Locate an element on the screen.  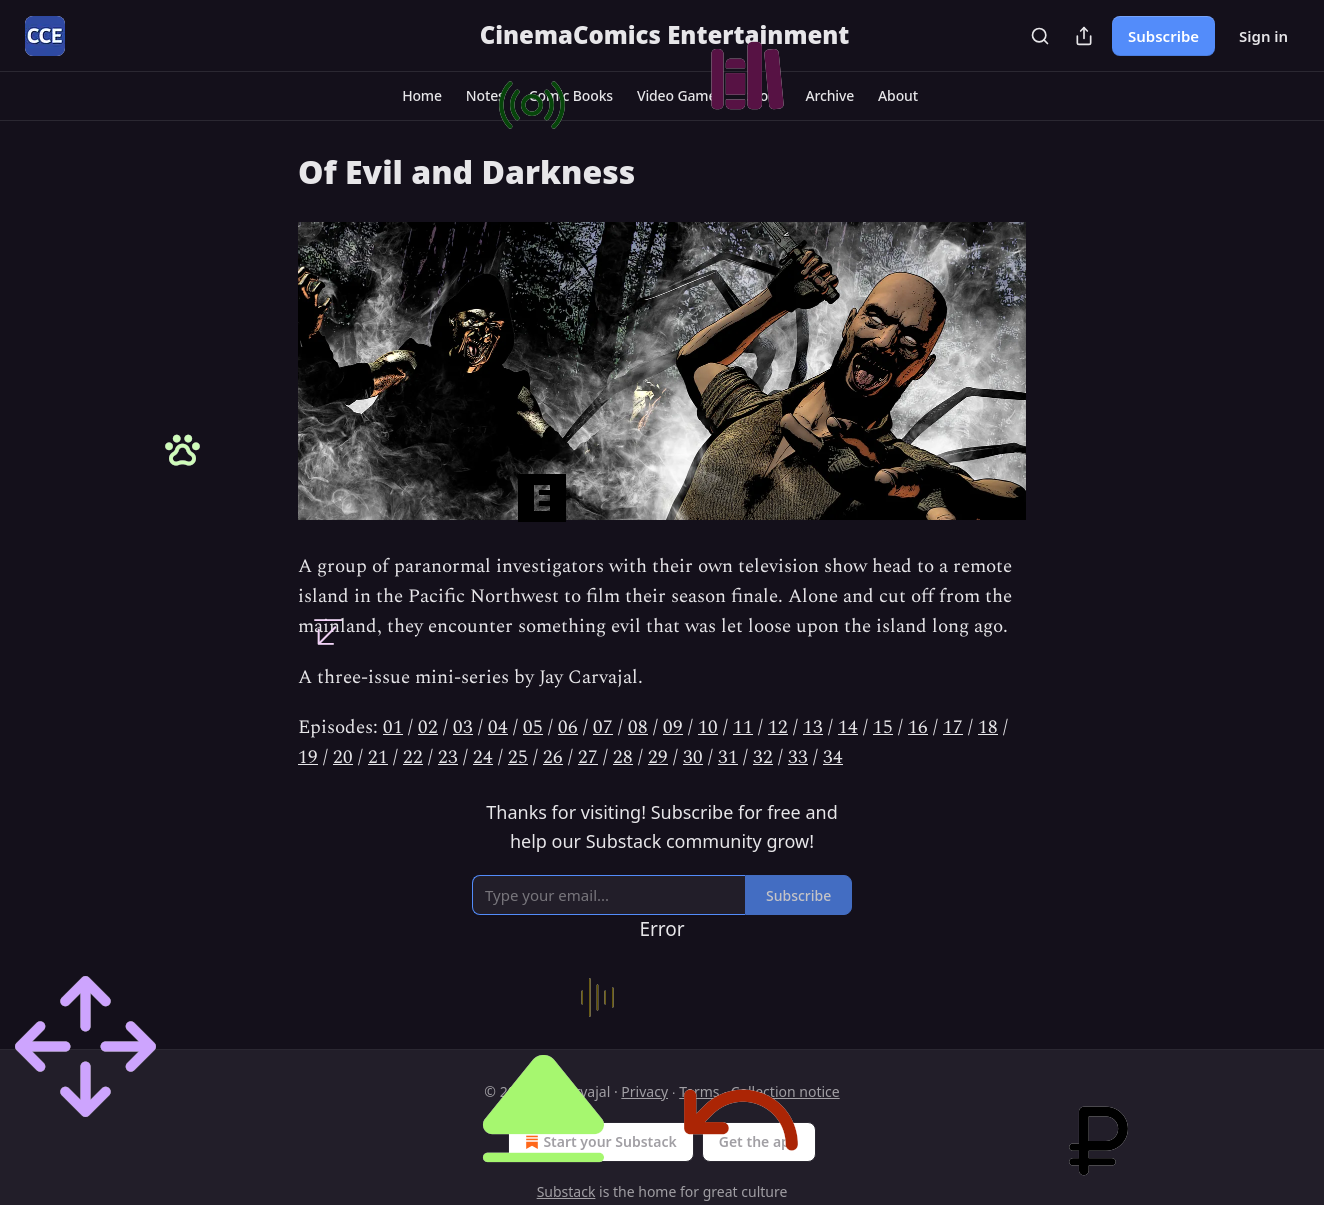
indicates explicit content warning is located at coordinates (542, 498).